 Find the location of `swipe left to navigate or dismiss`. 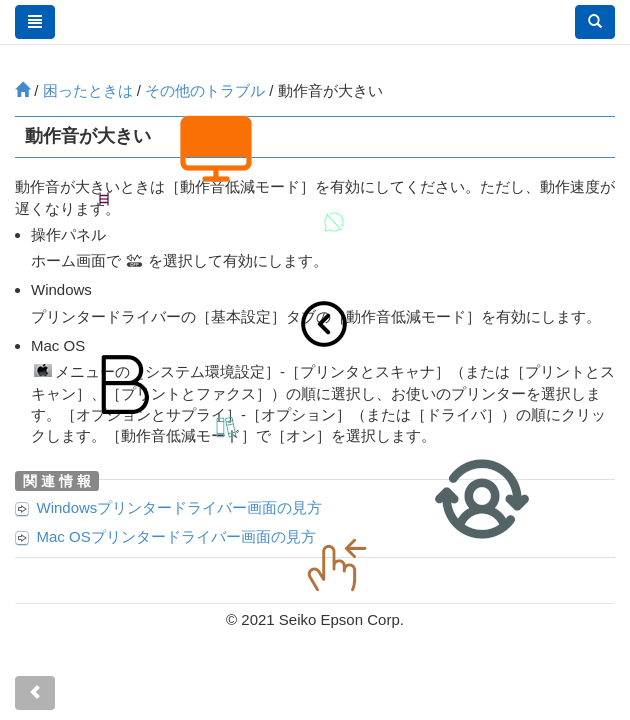

swipe left to navigate or dismiss is located at coordinates (334, 567).